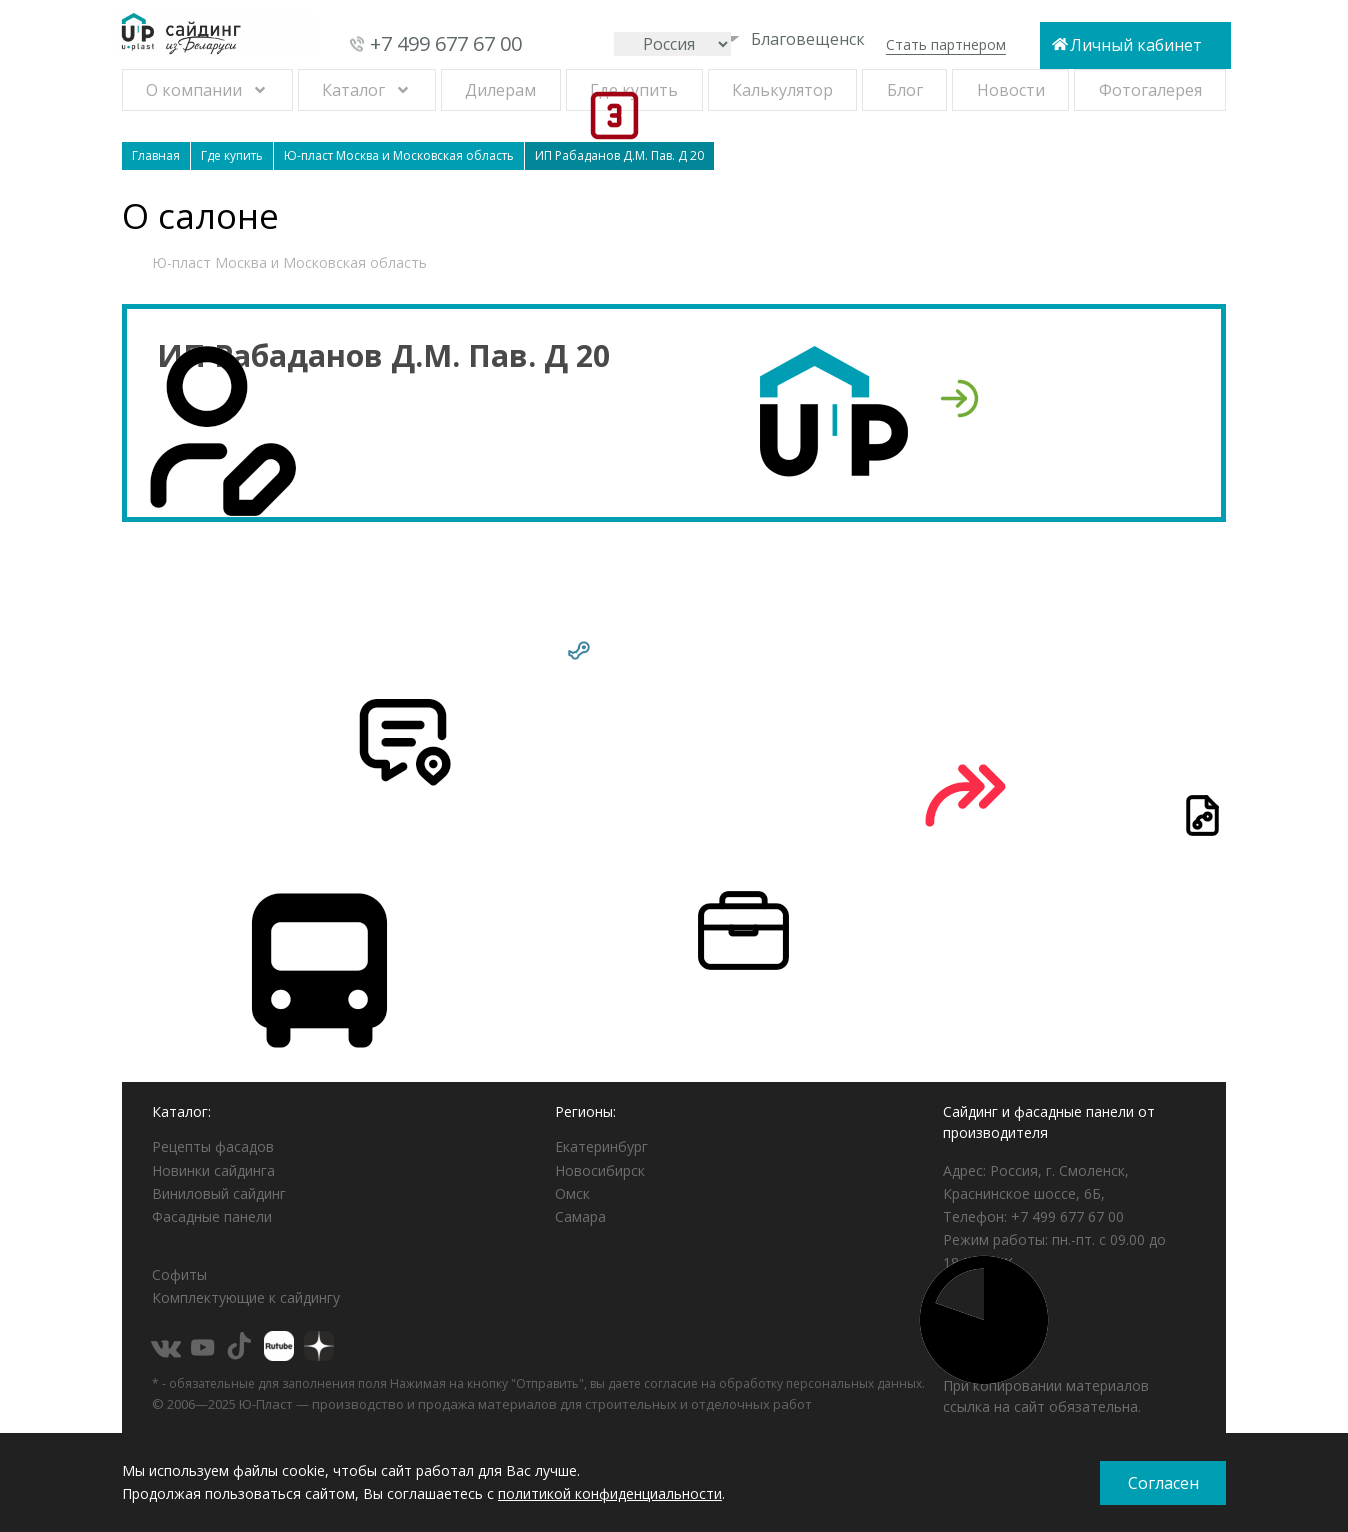  I want to click on access work or business-related content, so click(743, 930).